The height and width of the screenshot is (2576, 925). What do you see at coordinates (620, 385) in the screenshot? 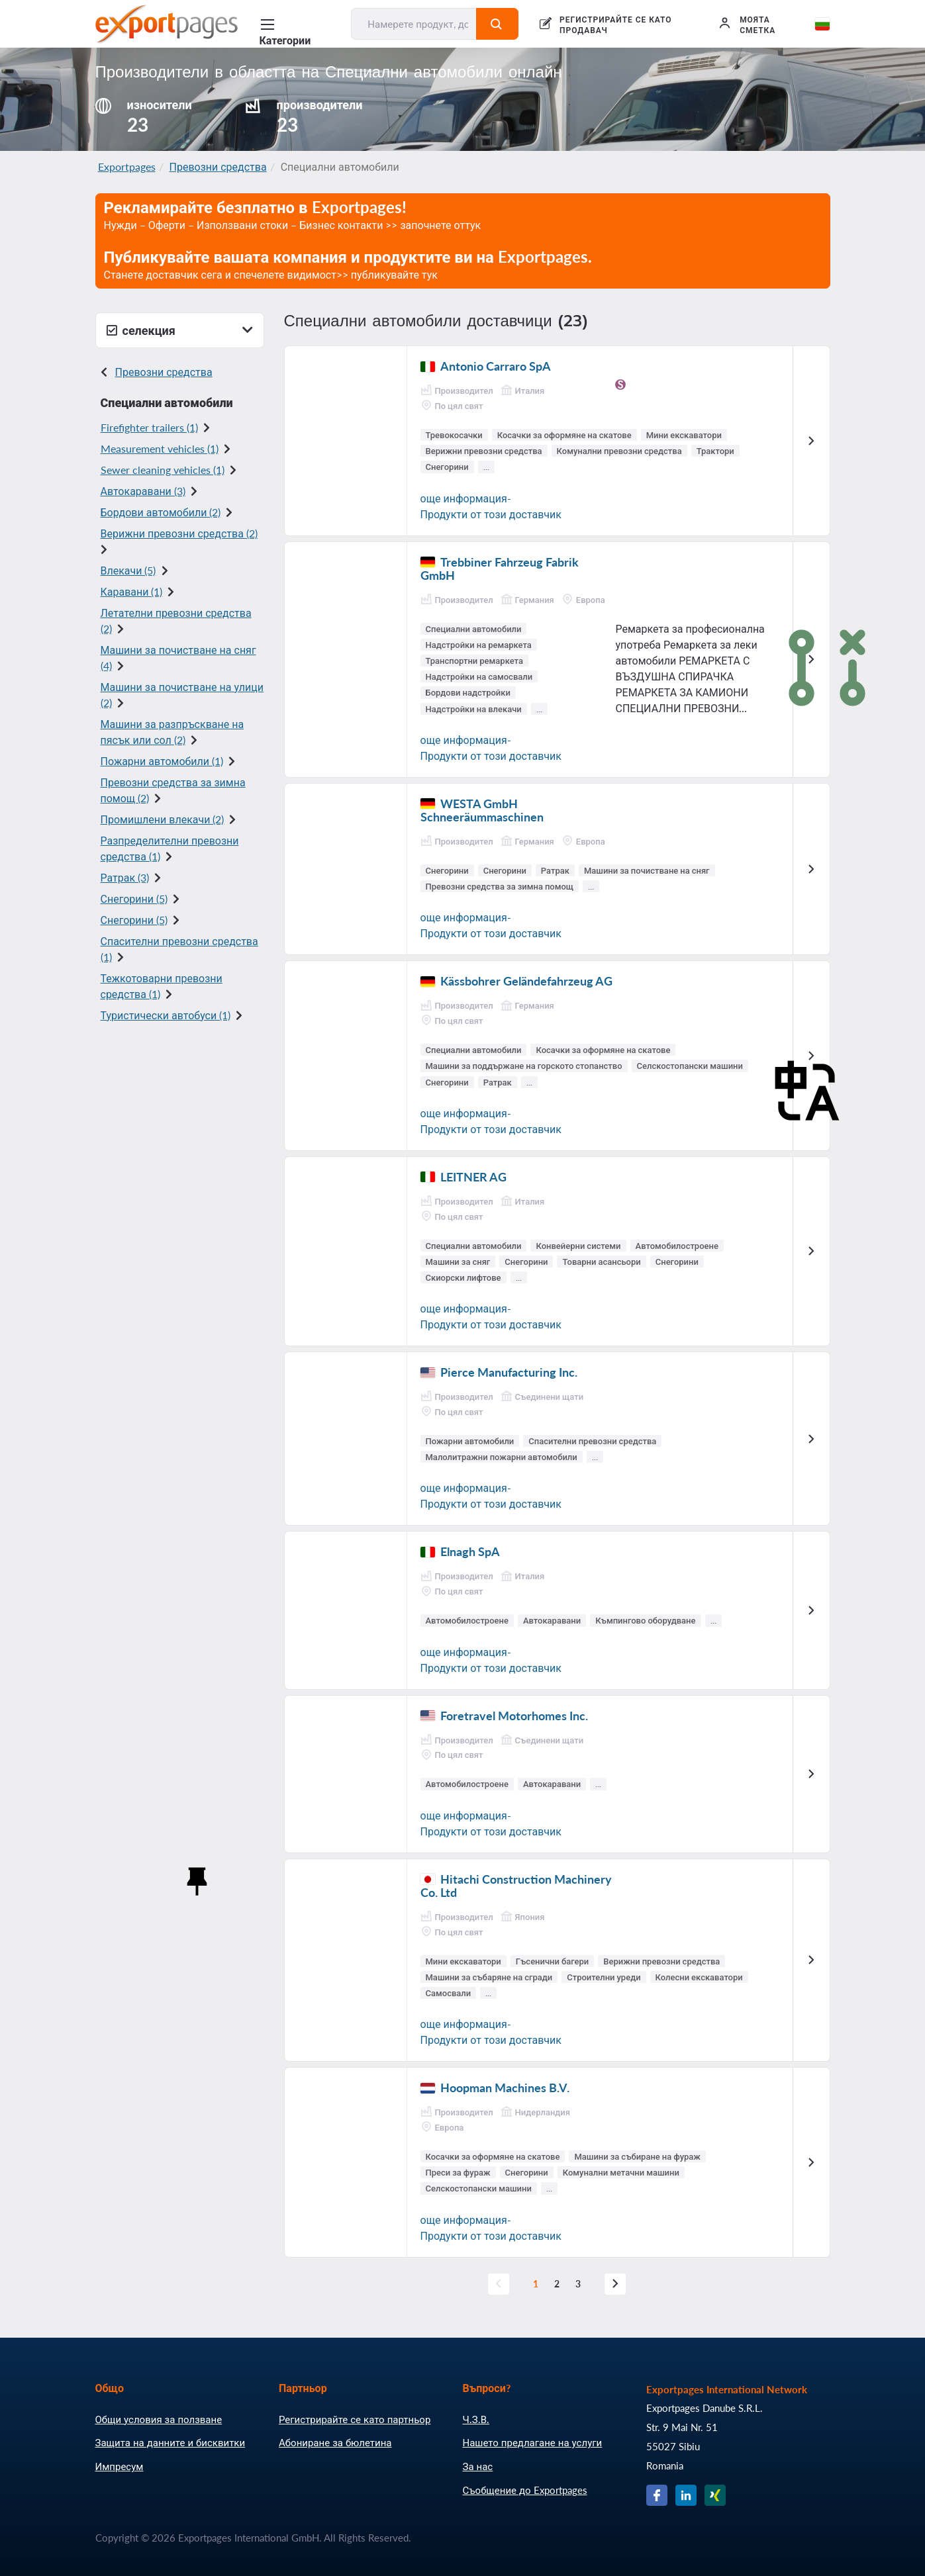
I see `visit Stryker Corporation website` at bounding box center [620, 385].